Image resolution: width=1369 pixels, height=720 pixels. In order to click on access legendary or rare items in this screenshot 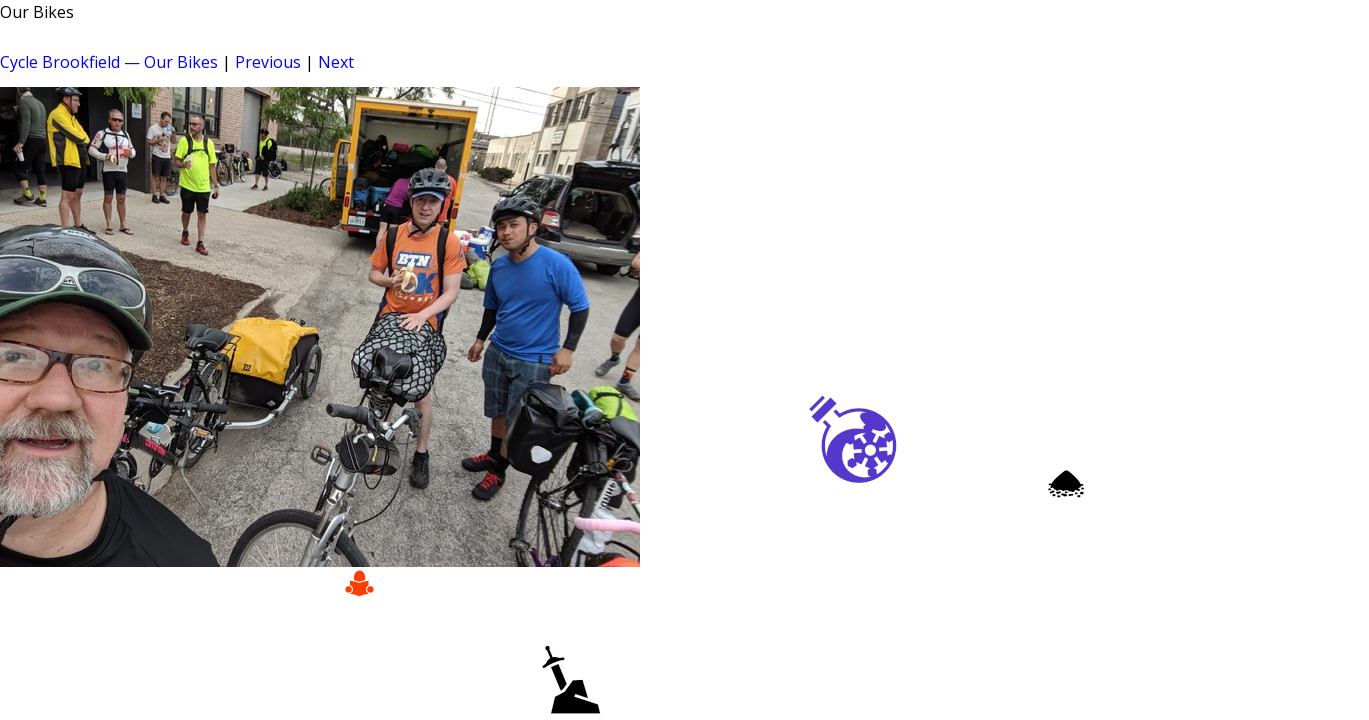, I will do `click(569, 679)`.